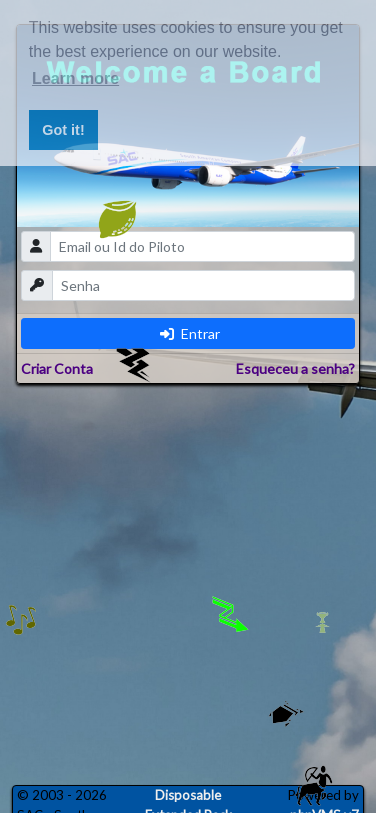 This screenshot has height=813, width=376. What do you see at coordinates (313, 785) in the screenshot?
I see `select centaur character or unit` at bounding box center [313, 785].